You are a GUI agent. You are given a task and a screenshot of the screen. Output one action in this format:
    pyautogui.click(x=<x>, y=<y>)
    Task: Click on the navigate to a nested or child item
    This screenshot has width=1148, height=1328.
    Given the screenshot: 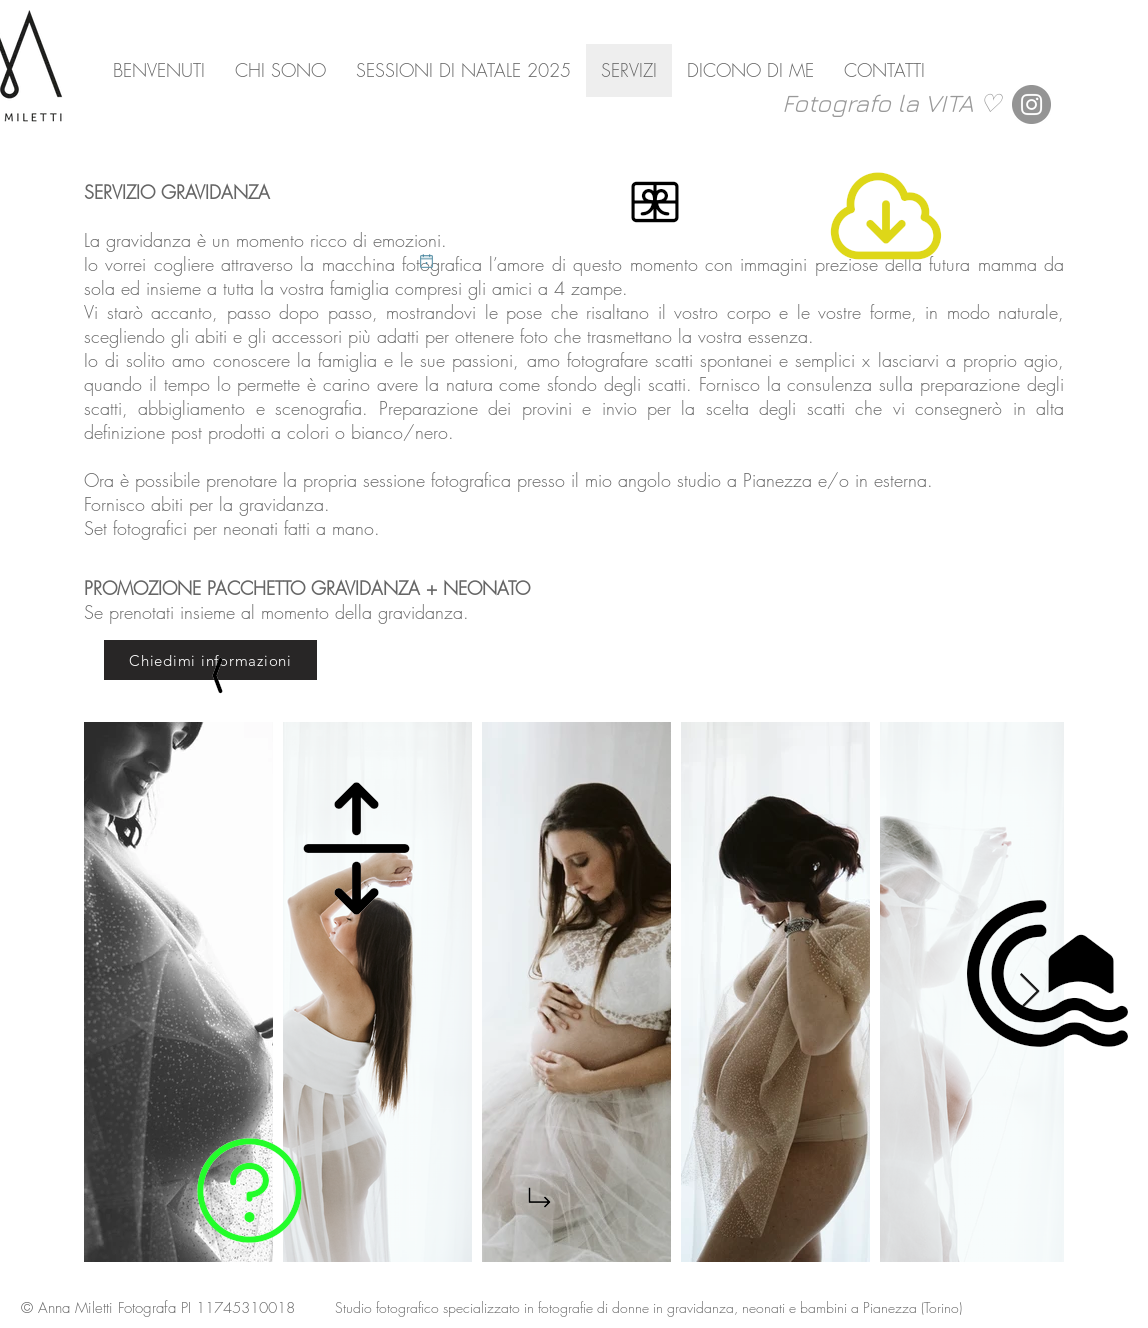 What is the action you would take?
    pyautogui.click(x=539, y=1197)
    